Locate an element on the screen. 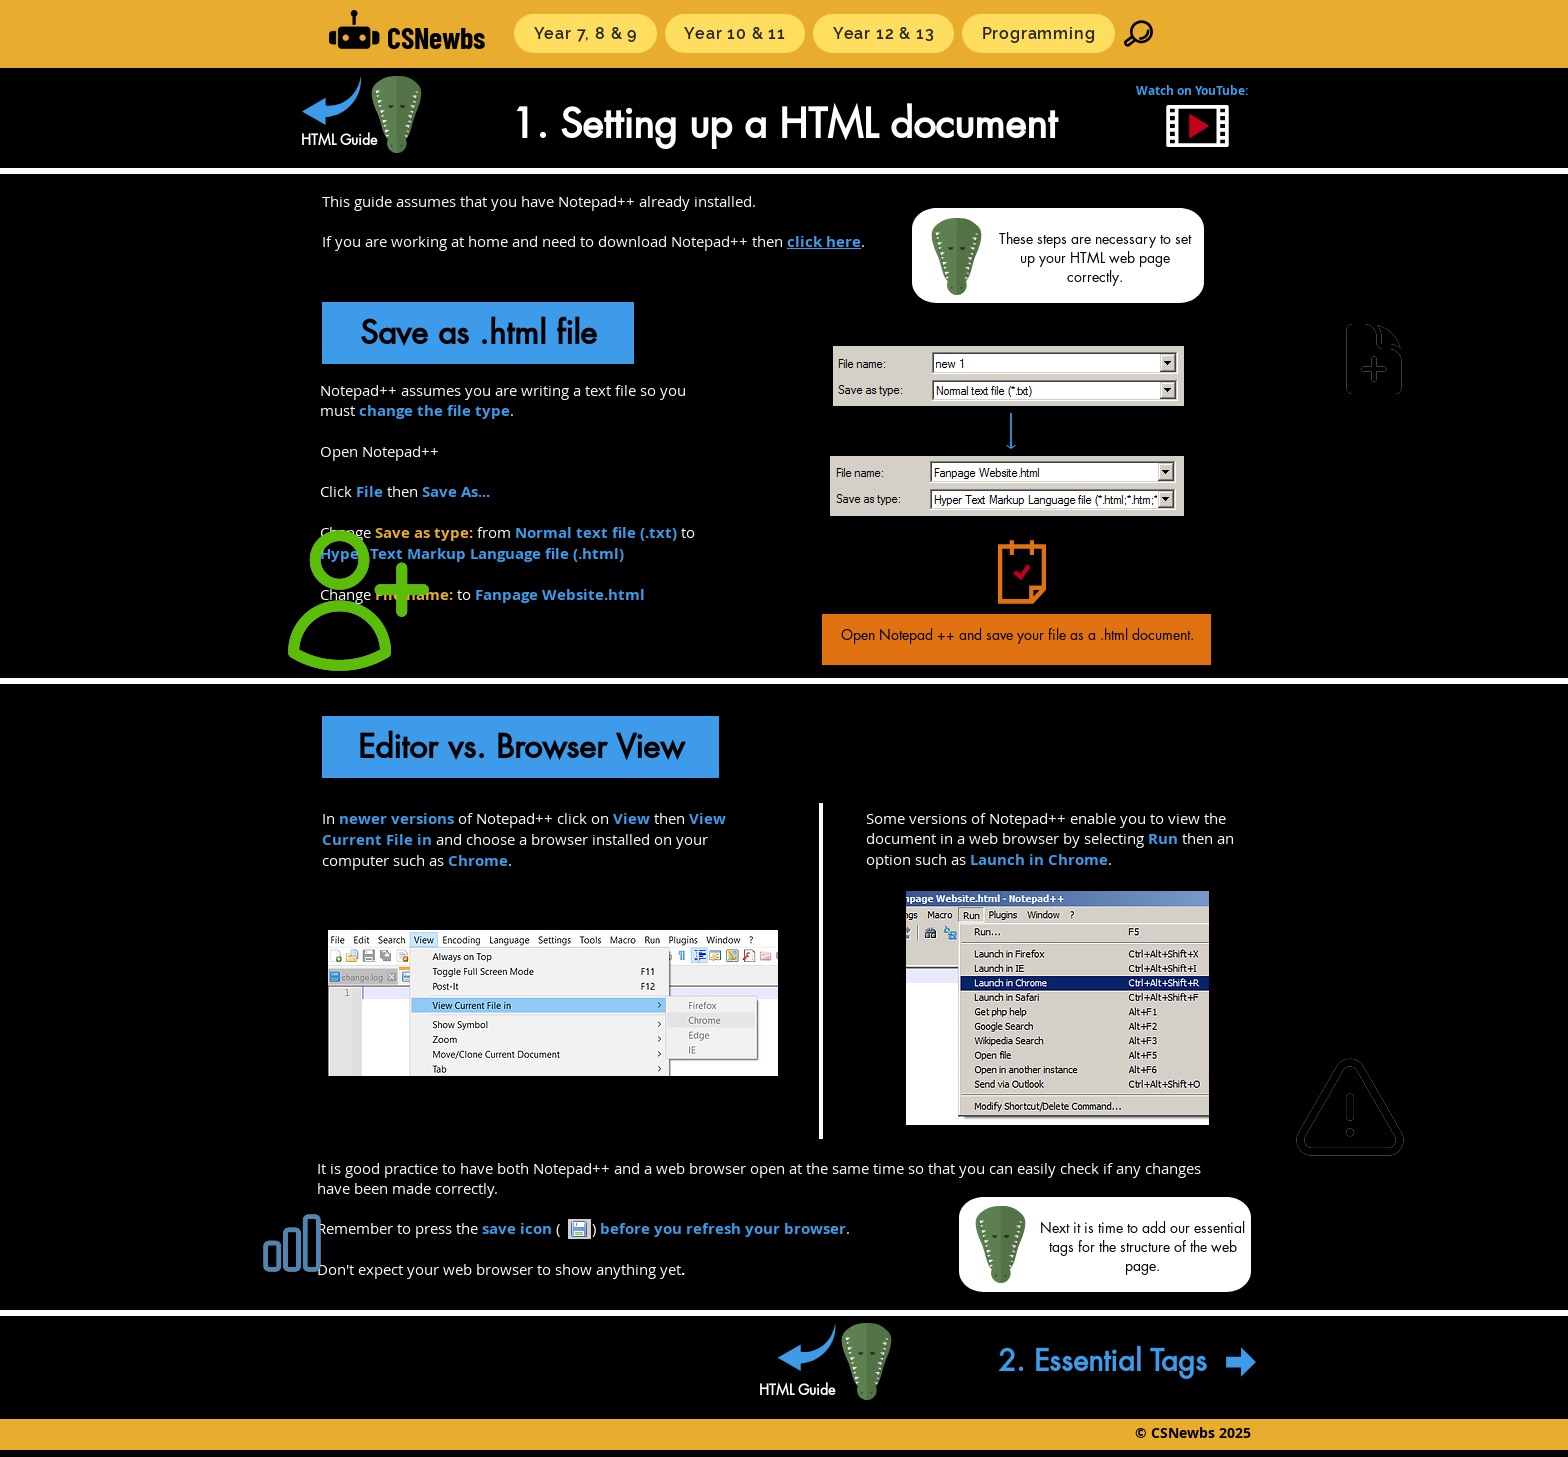  add a new contact or friend is located at coordinates (358, 600).